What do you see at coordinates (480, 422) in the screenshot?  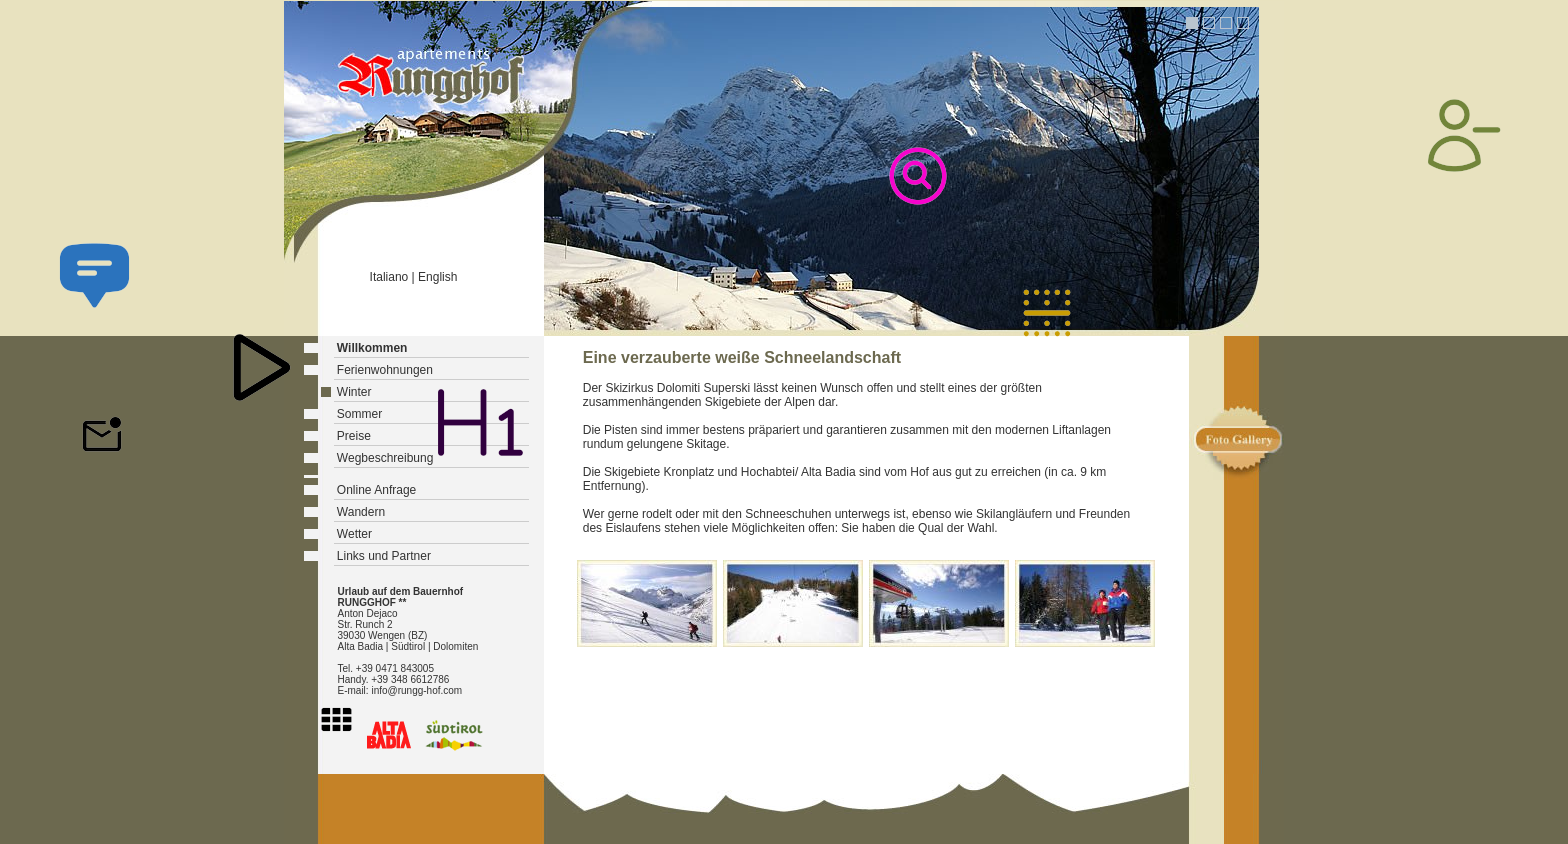 I see `format text as heading level 1` at bounding box center [480, 422].